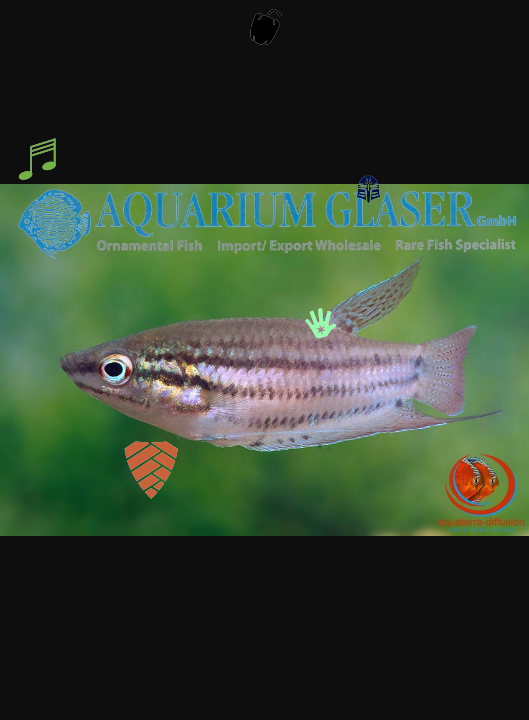  Describe the element at coordinates (38, 159) in the screenshot. I see `play music or audio` at that location.